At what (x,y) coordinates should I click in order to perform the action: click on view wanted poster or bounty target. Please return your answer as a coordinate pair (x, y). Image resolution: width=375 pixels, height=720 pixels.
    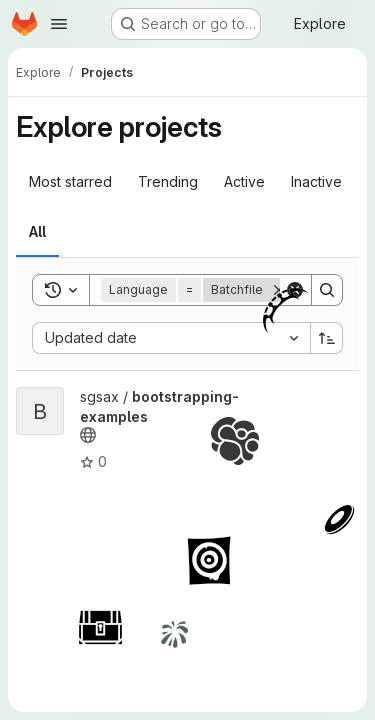
    Looking at the image, I should click on (209, 560).